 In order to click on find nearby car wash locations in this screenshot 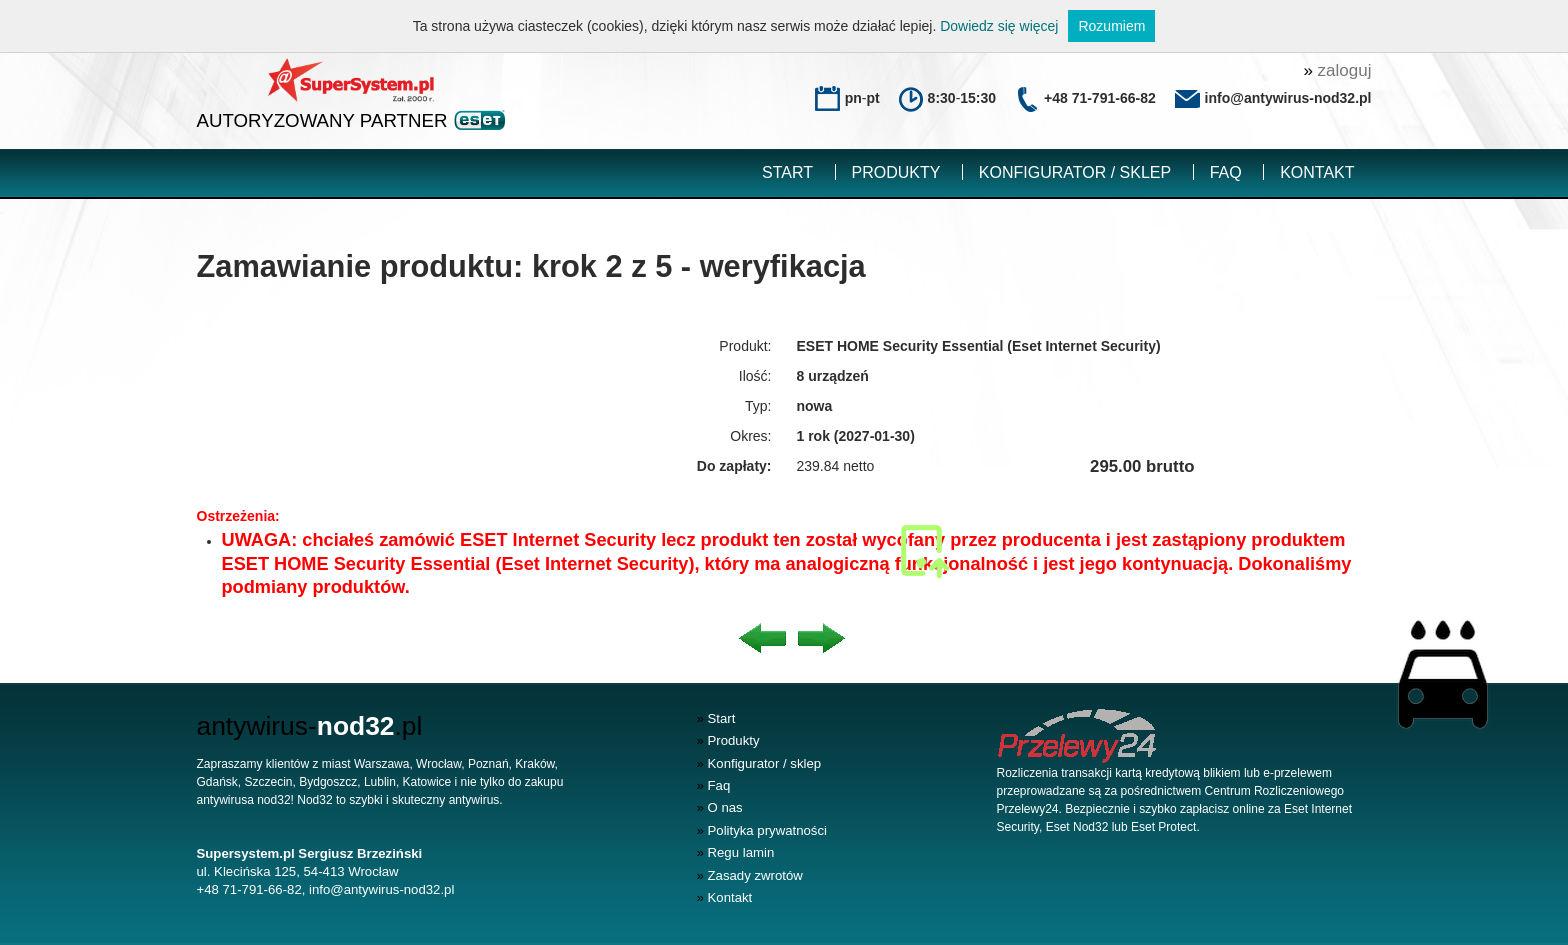, I will do `click(1443, 674)`.